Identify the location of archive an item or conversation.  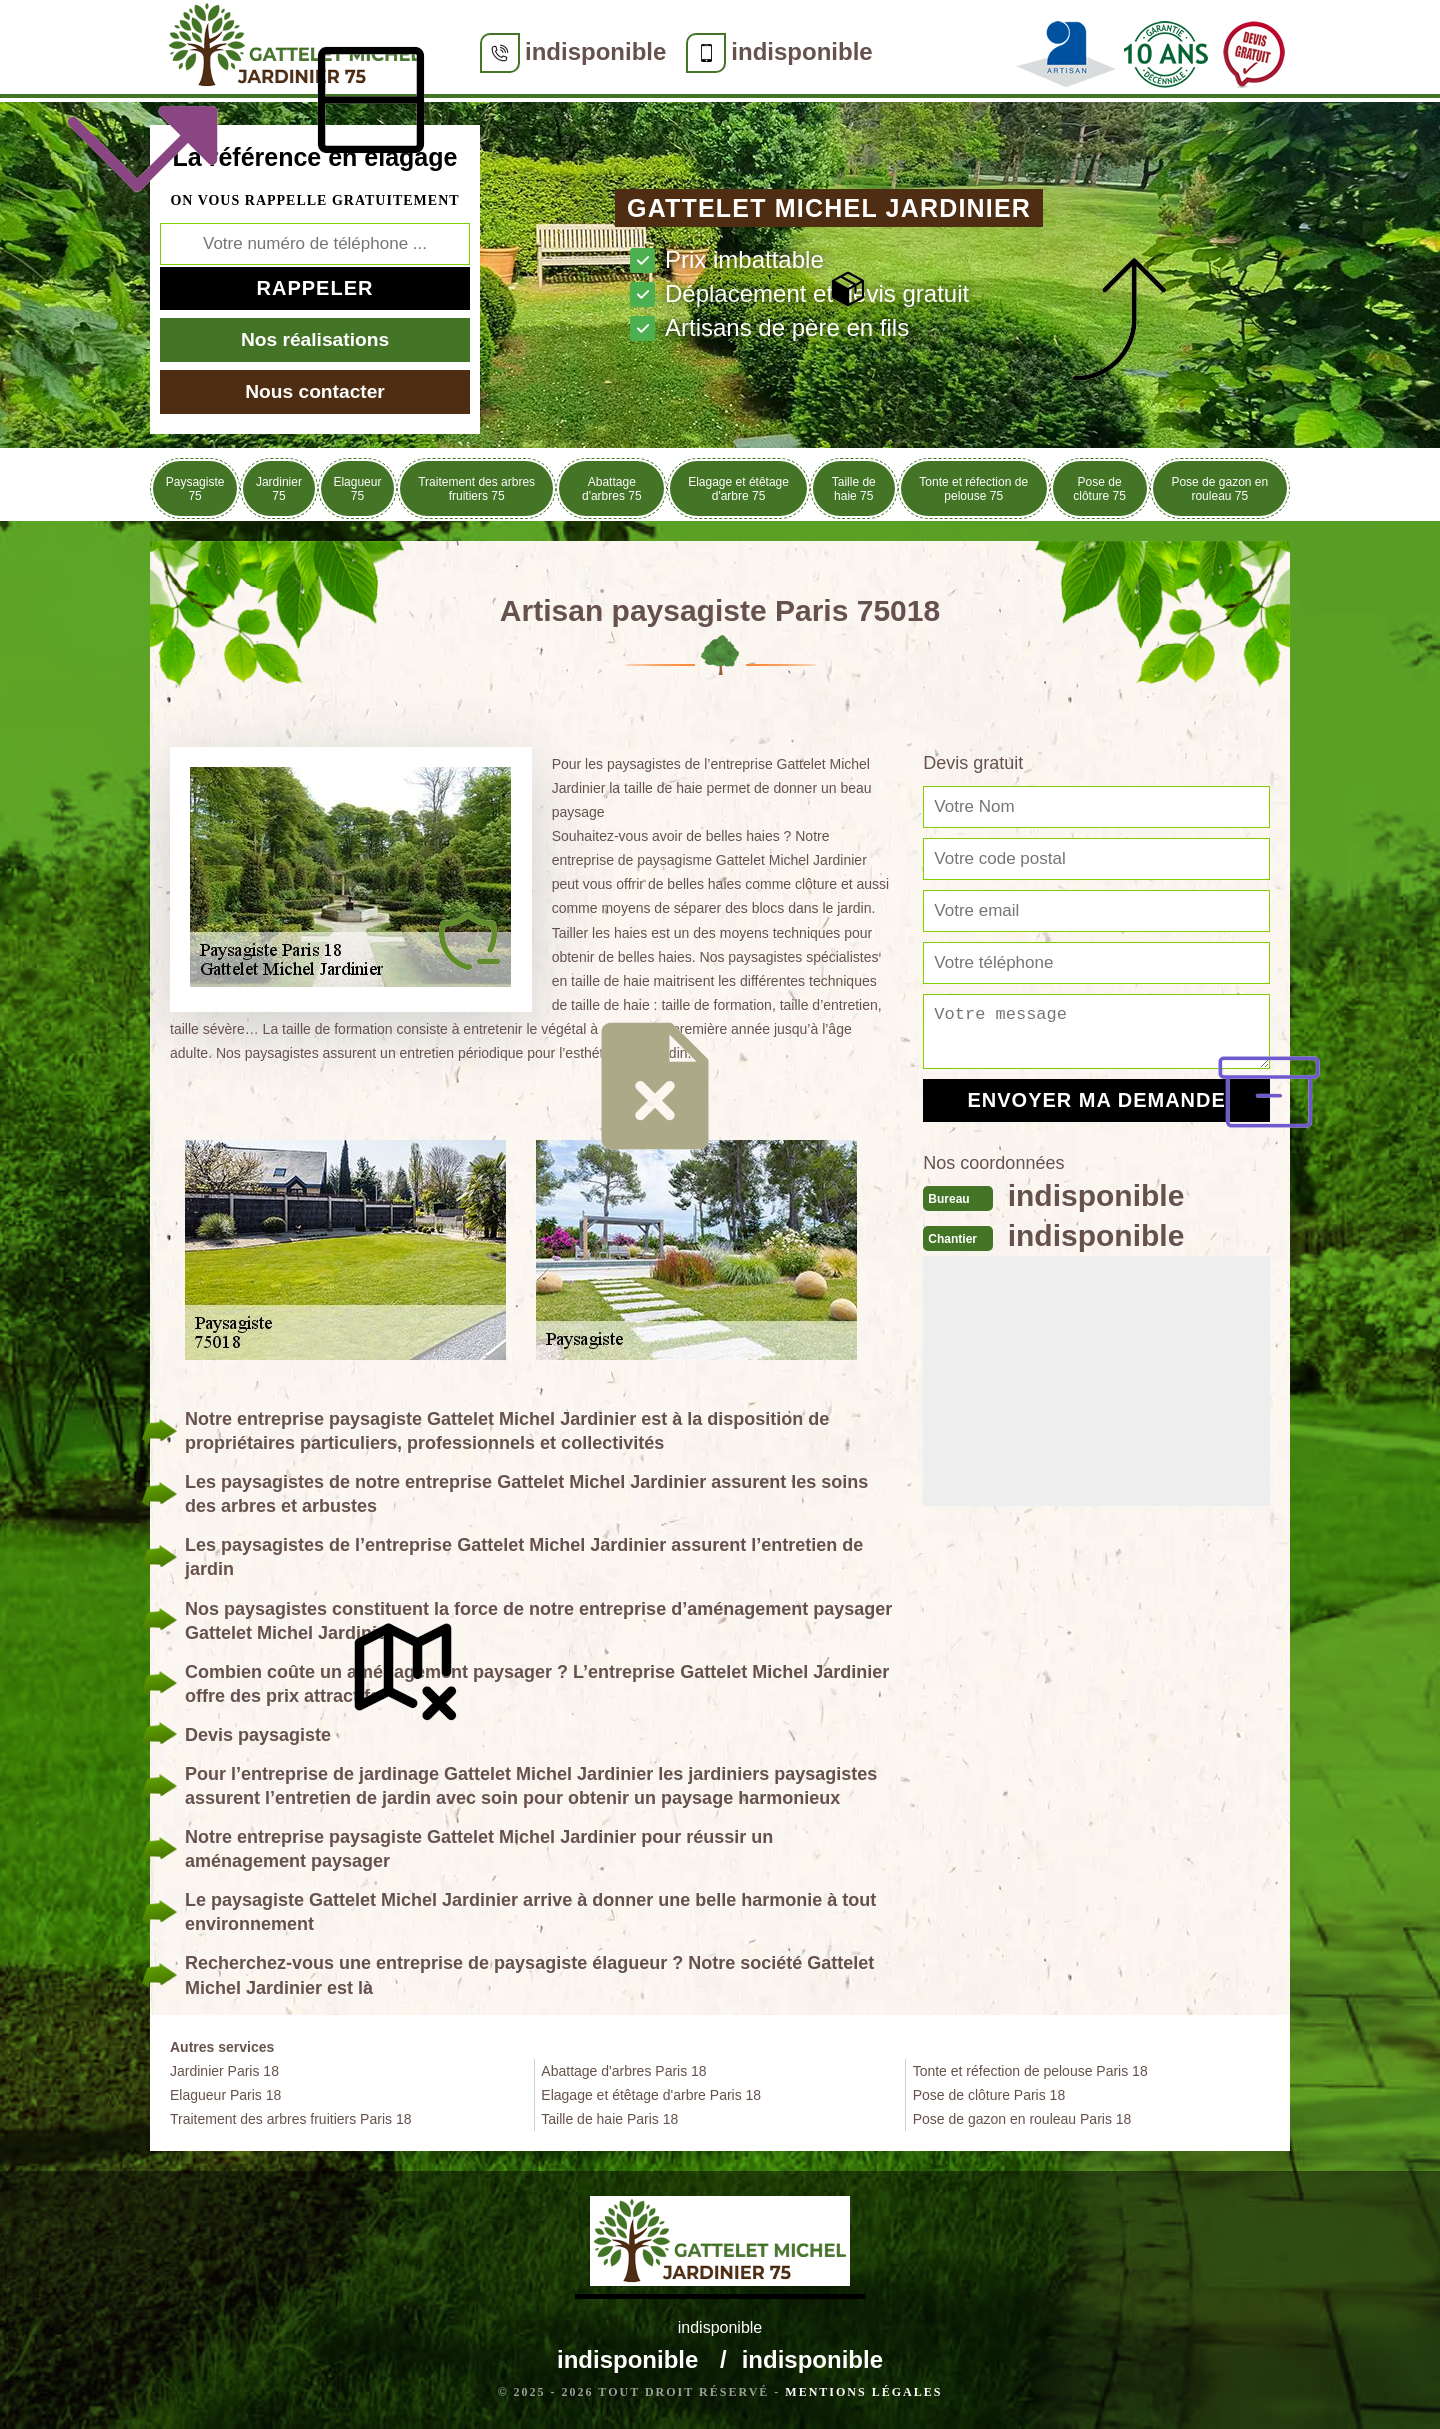
(1269, 1092).